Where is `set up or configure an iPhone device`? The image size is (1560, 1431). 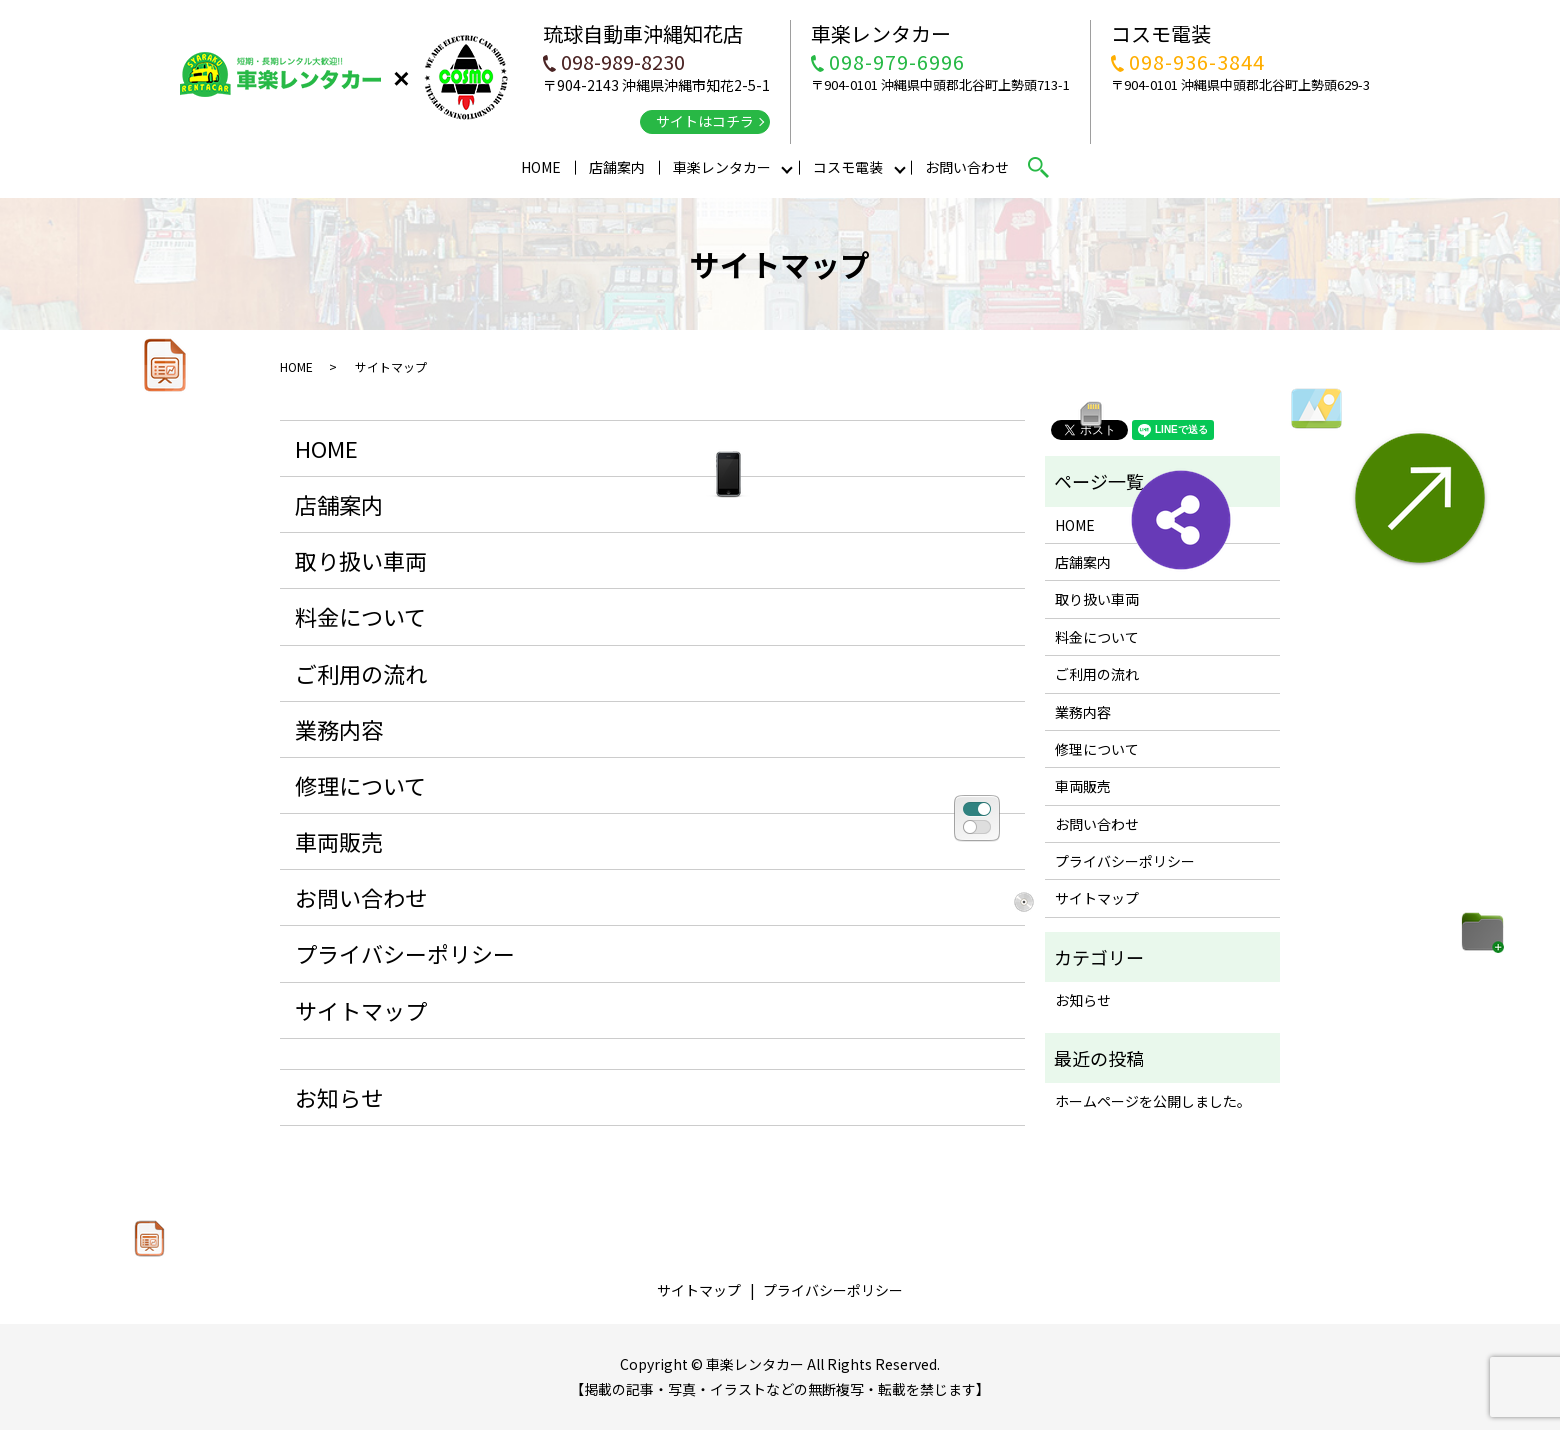
set up or configure an iPhone device is located at coordinates (728, 473).